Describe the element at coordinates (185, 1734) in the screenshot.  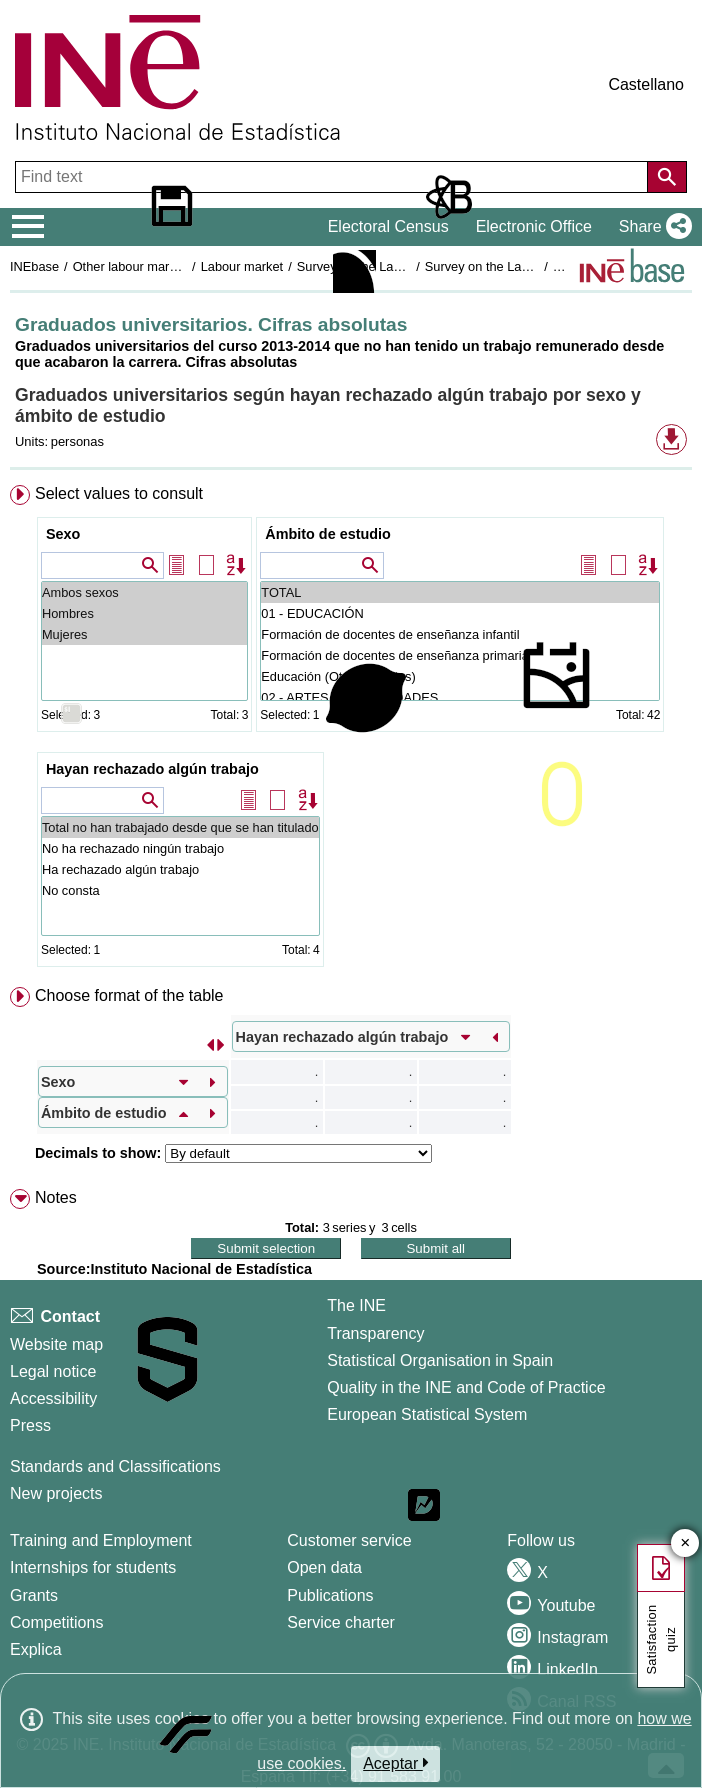
I see `Resurrection Remix OS logo` at that location.